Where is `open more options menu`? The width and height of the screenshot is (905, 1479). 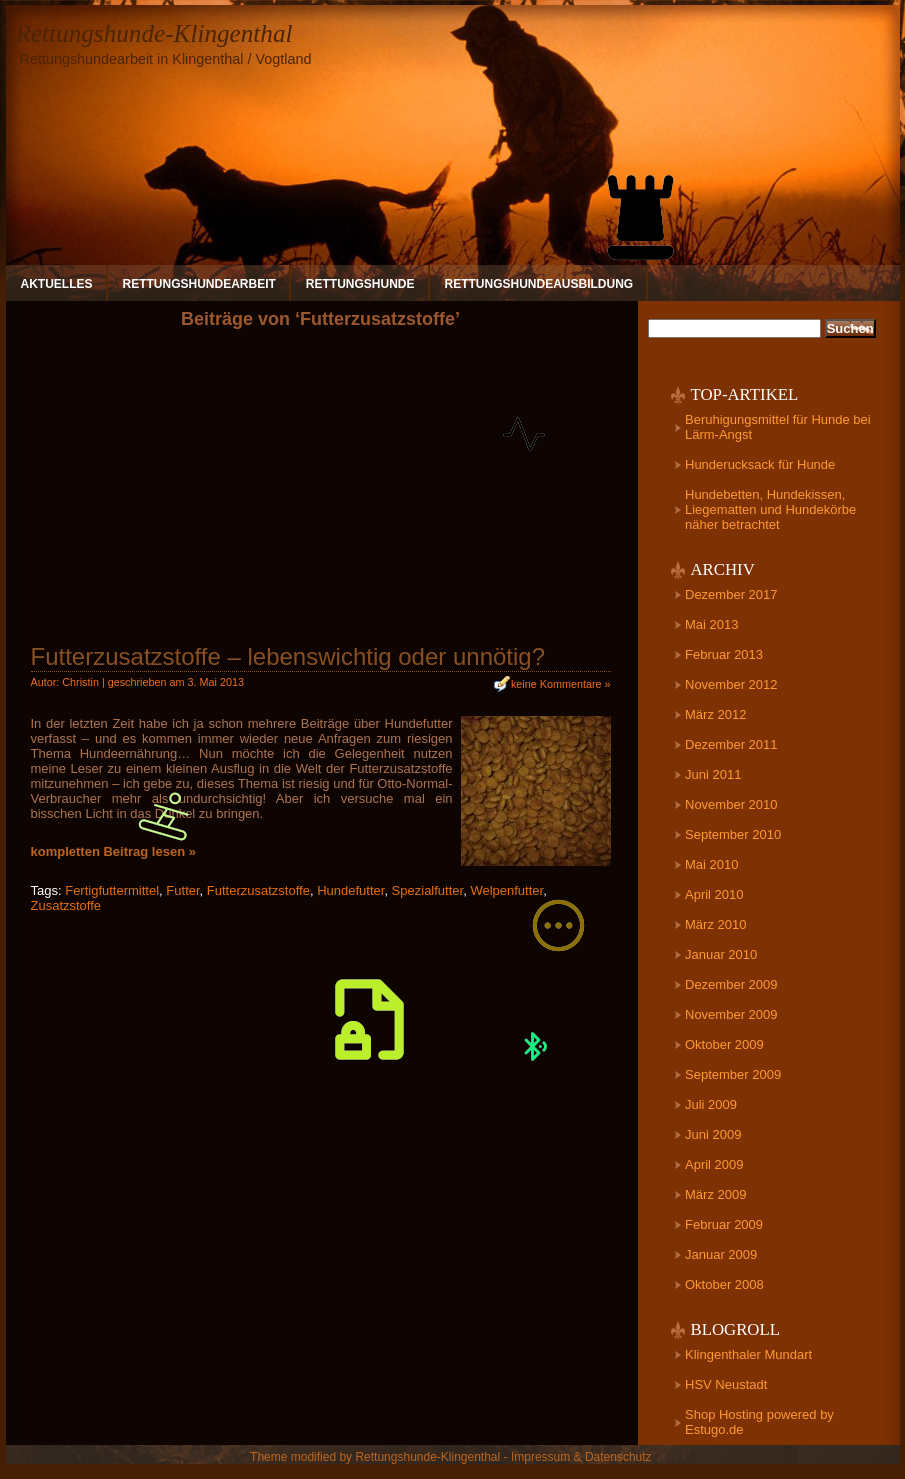 open more options menu is located at coordinates (558, 925).